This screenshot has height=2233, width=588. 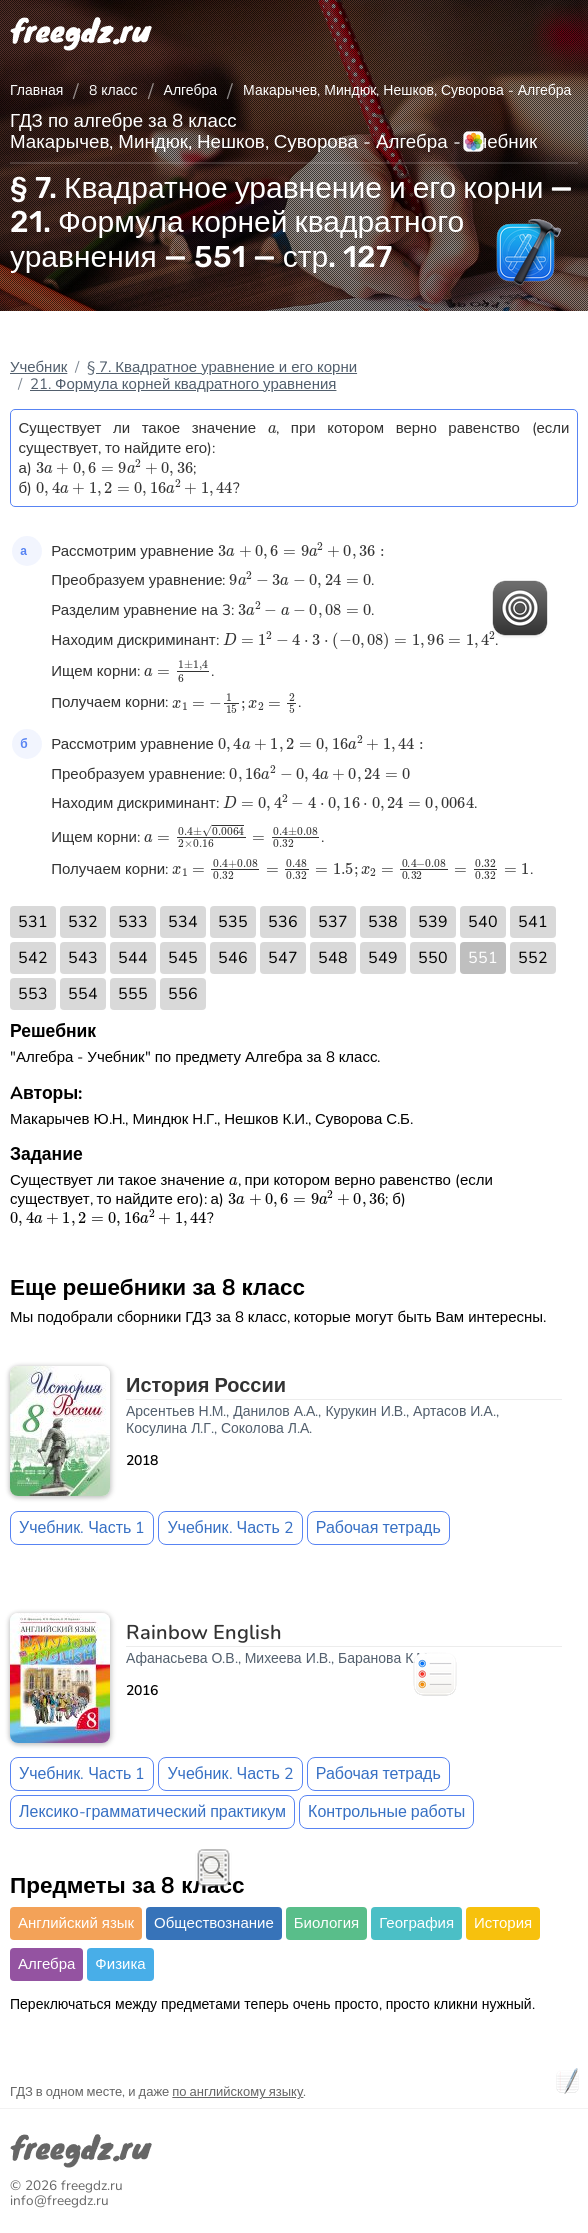 What do you see at coordinates (520, 608) in the screenshot?
I see `open zen browser app` at bounding box center [520, 608].